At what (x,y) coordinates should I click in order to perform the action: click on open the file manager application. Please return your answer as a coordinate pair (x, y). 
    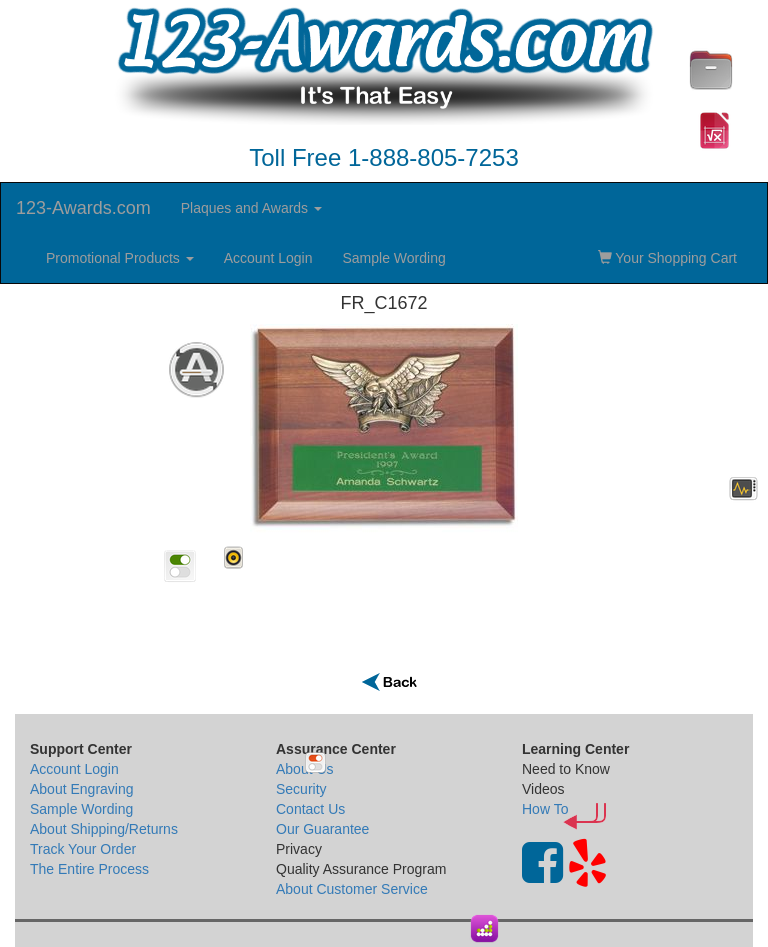
    Looking at the image, I should click on (711, 70).